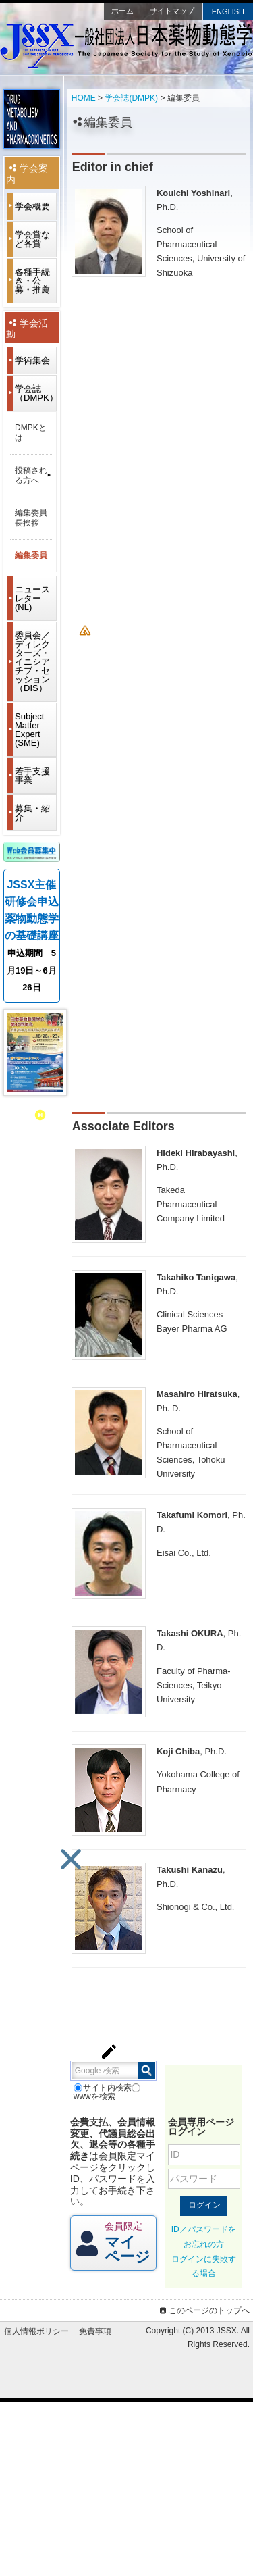  I want to click on close the current window or dialog, so click(71, 1859).